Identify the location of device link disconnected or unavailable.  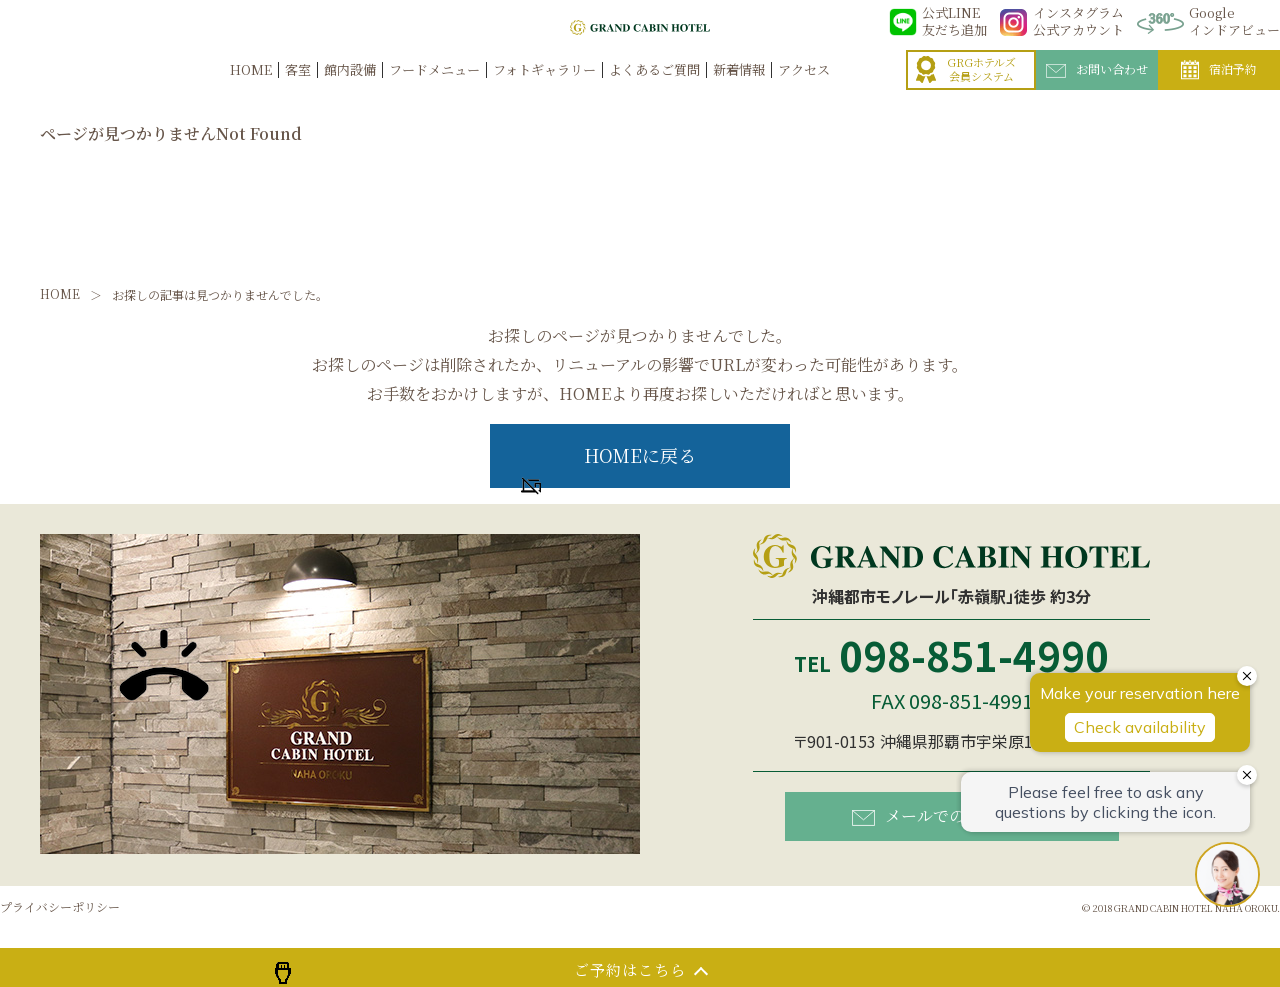
(531, 486).